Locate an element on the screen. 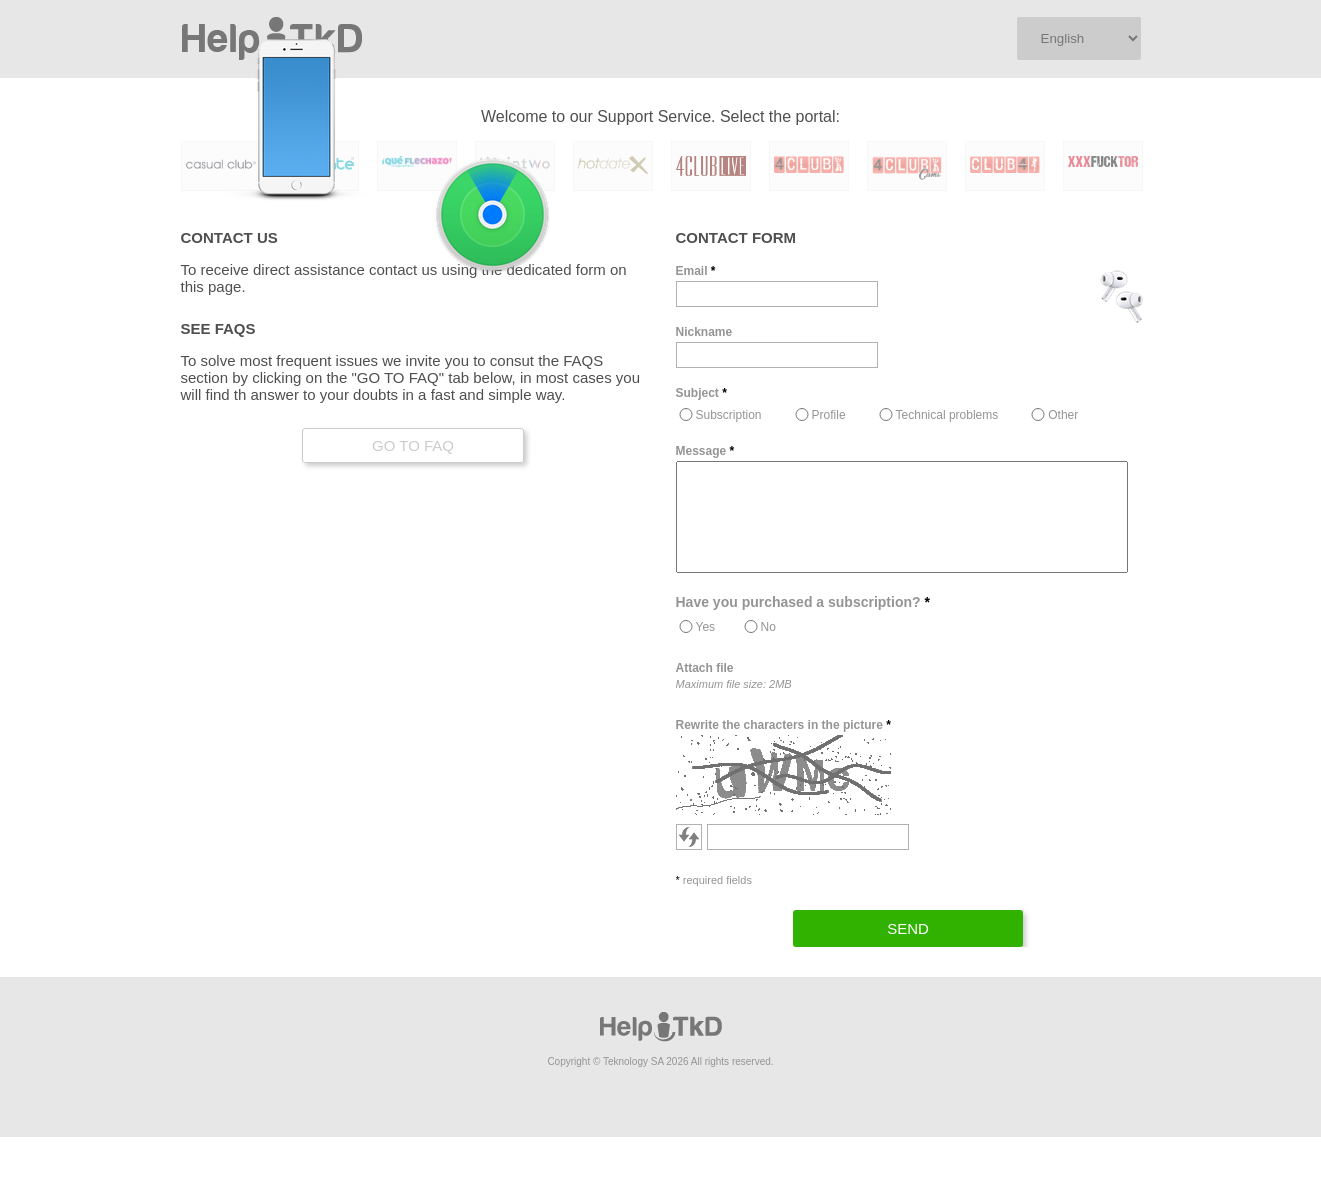 Image resolution: width=1321 pixels, height=1185 pixels. open find my app to locate devices is located at coordinates (492, 214).